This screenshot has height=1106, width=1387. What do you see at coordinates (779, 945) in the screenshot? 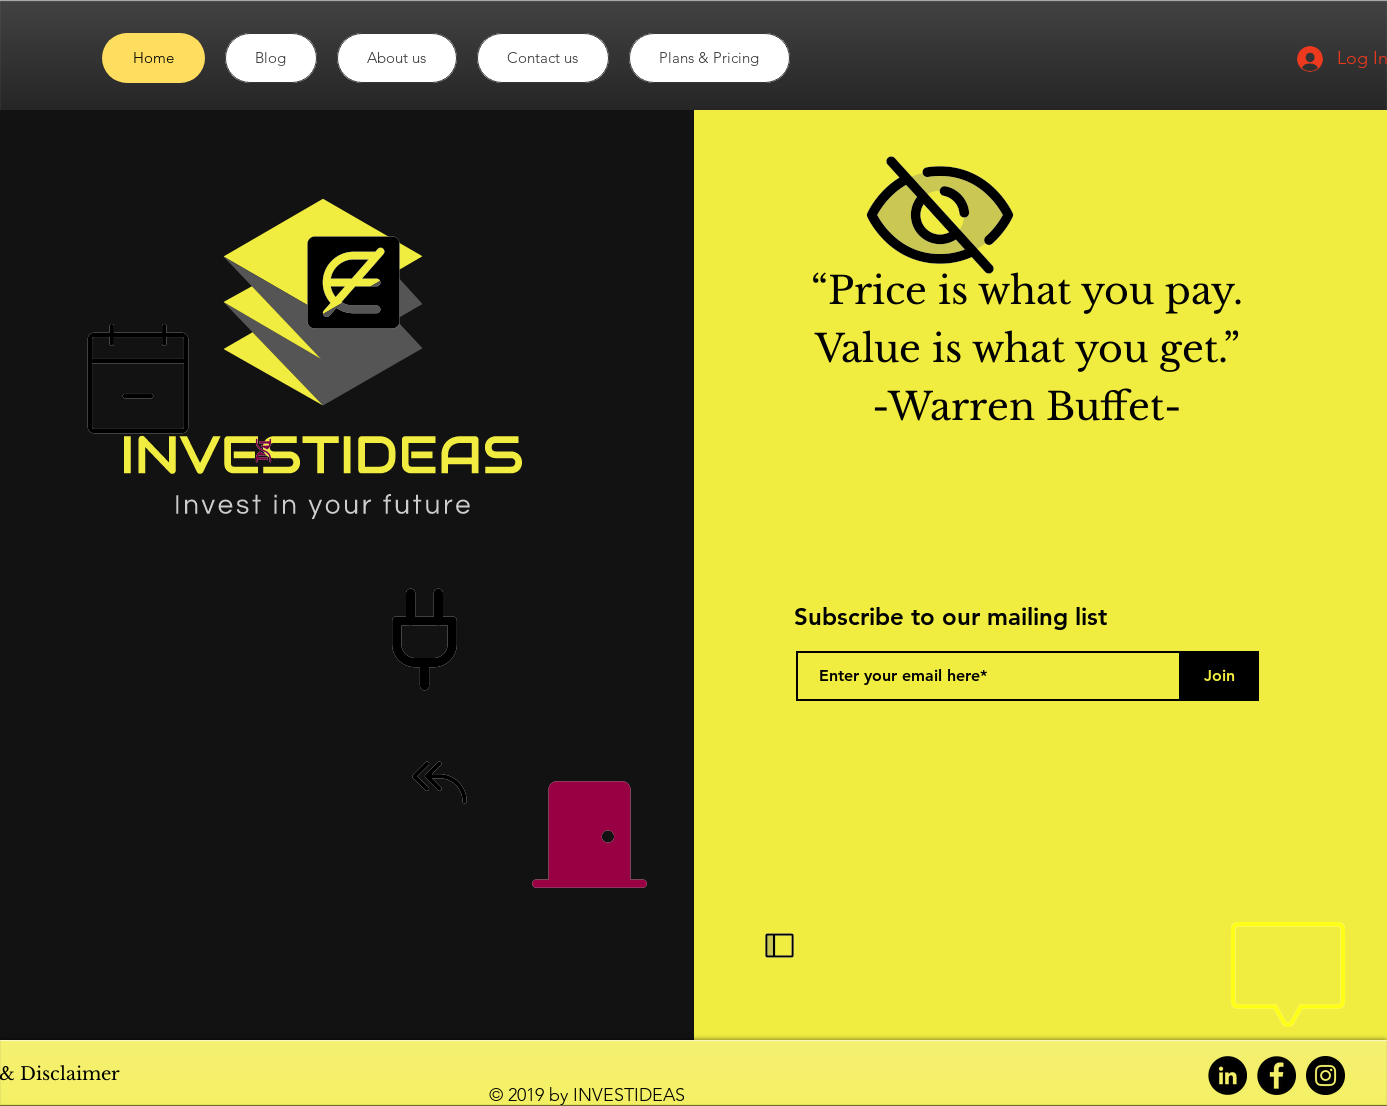
I see `toggle sidebar panel visibility` at bounding box center [779, 945].